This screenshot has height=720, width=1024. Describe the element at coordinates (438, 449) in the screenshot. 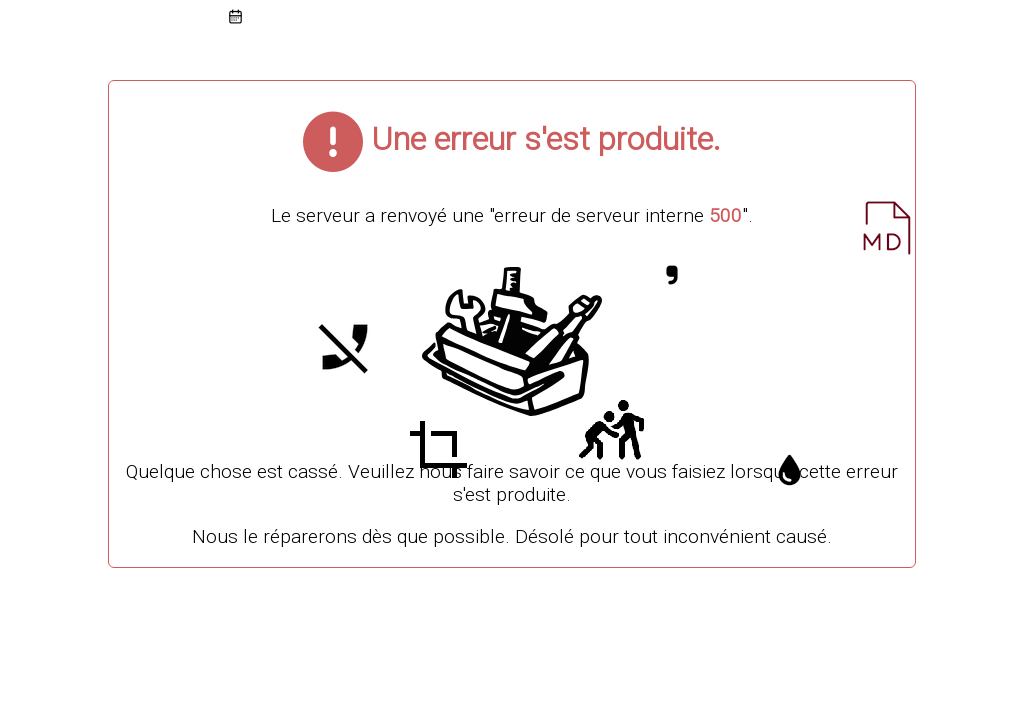

I see `crop an image` at that location.